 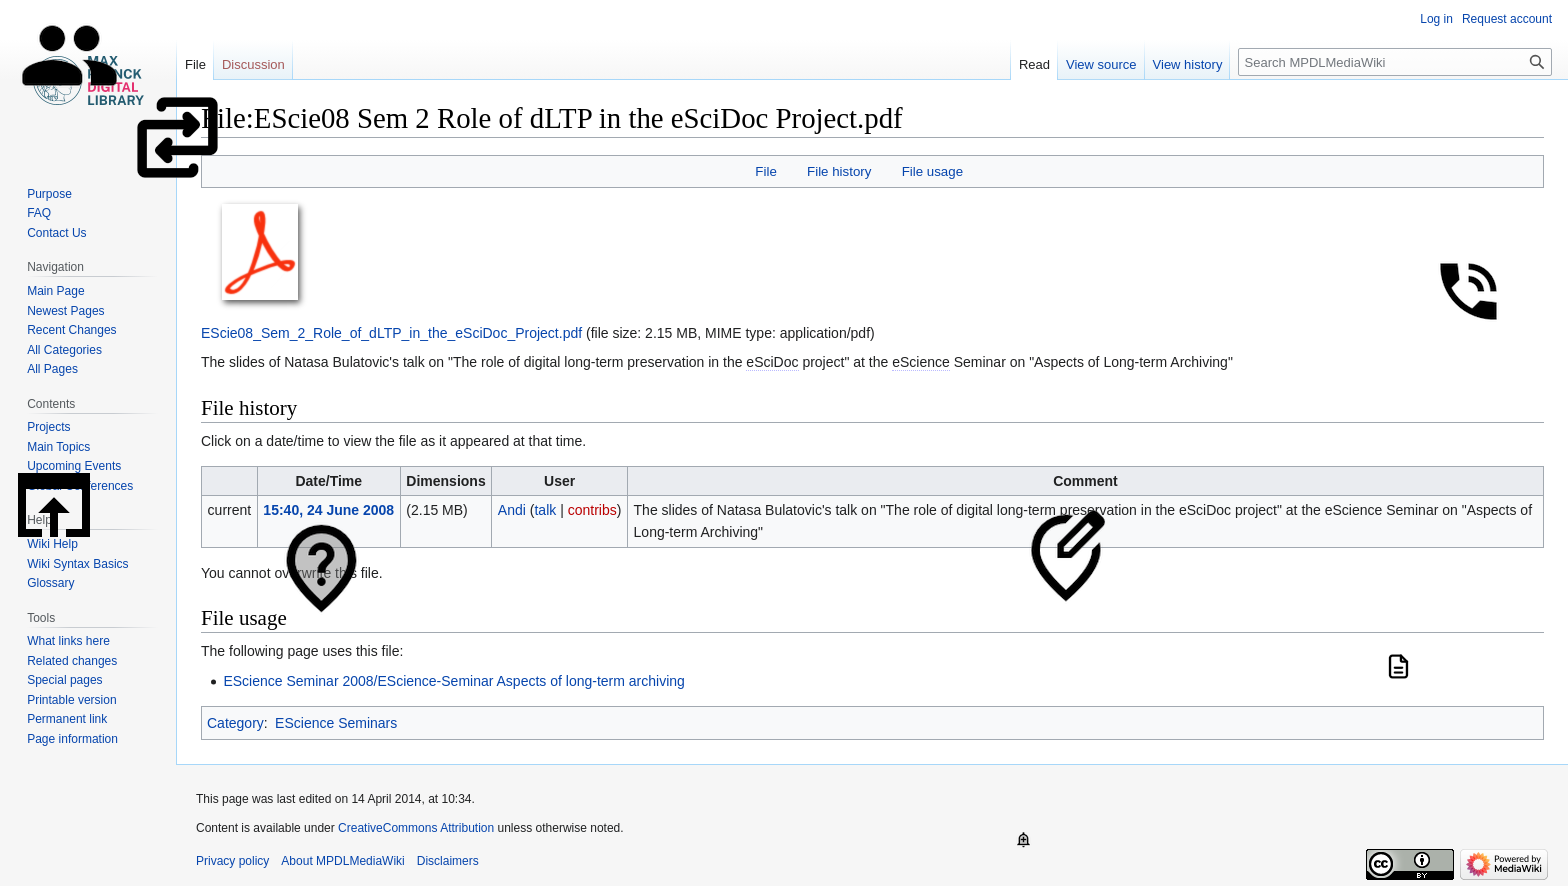 I want to click on open link in browser, so click(x=54, y=505).